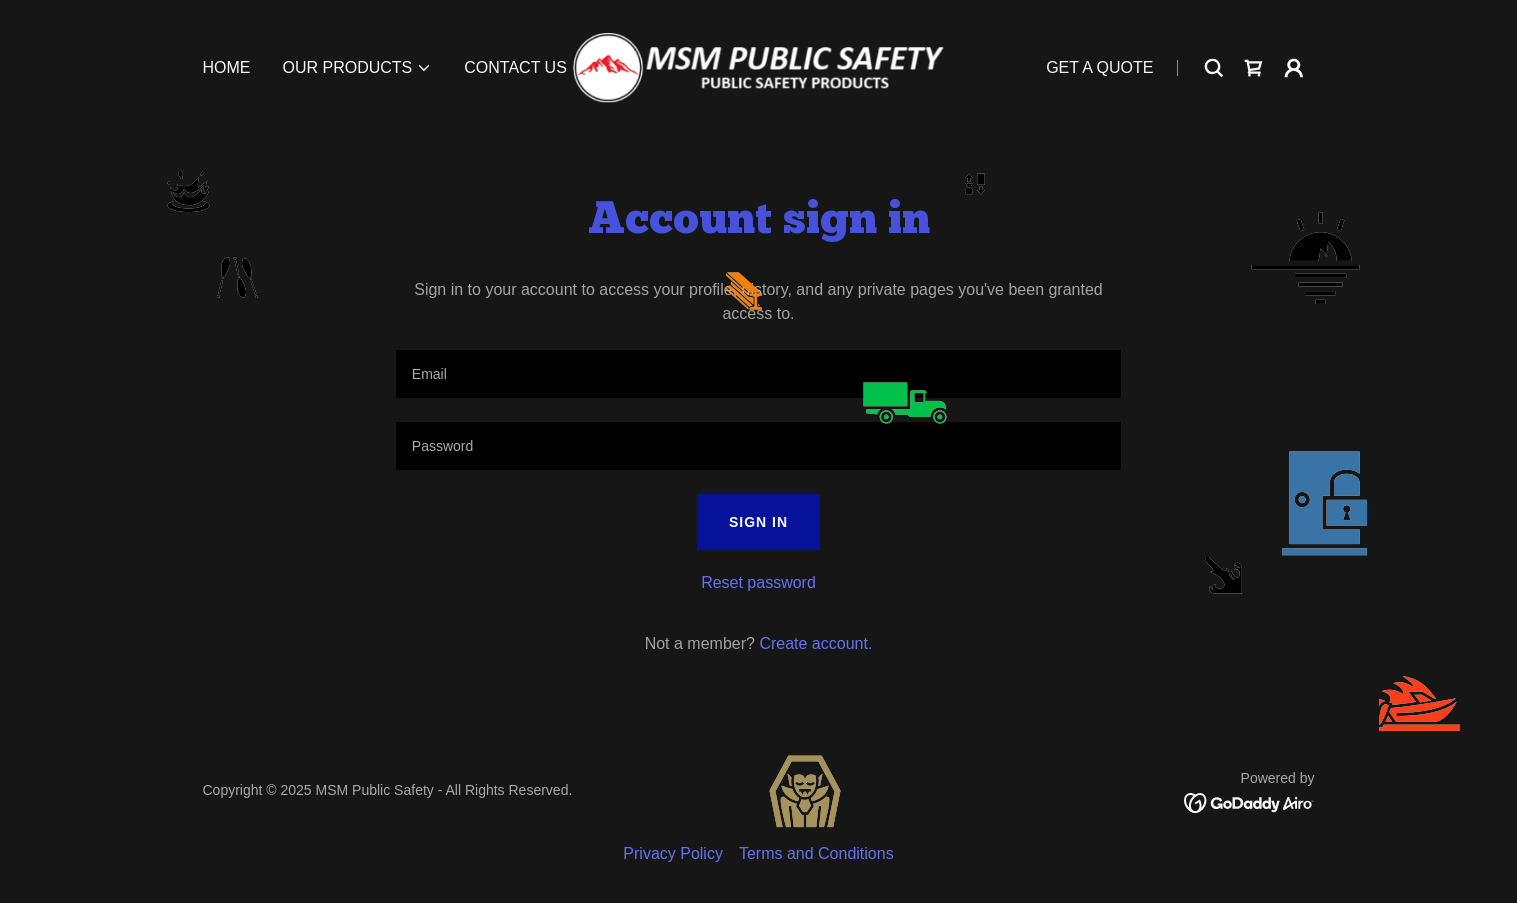 Image resolution: width=1517 pixels, height=903 pixels. Describe the element at coordinates (1305, 252) in the screenshot. I see `view ocean or maritime content` at that location.